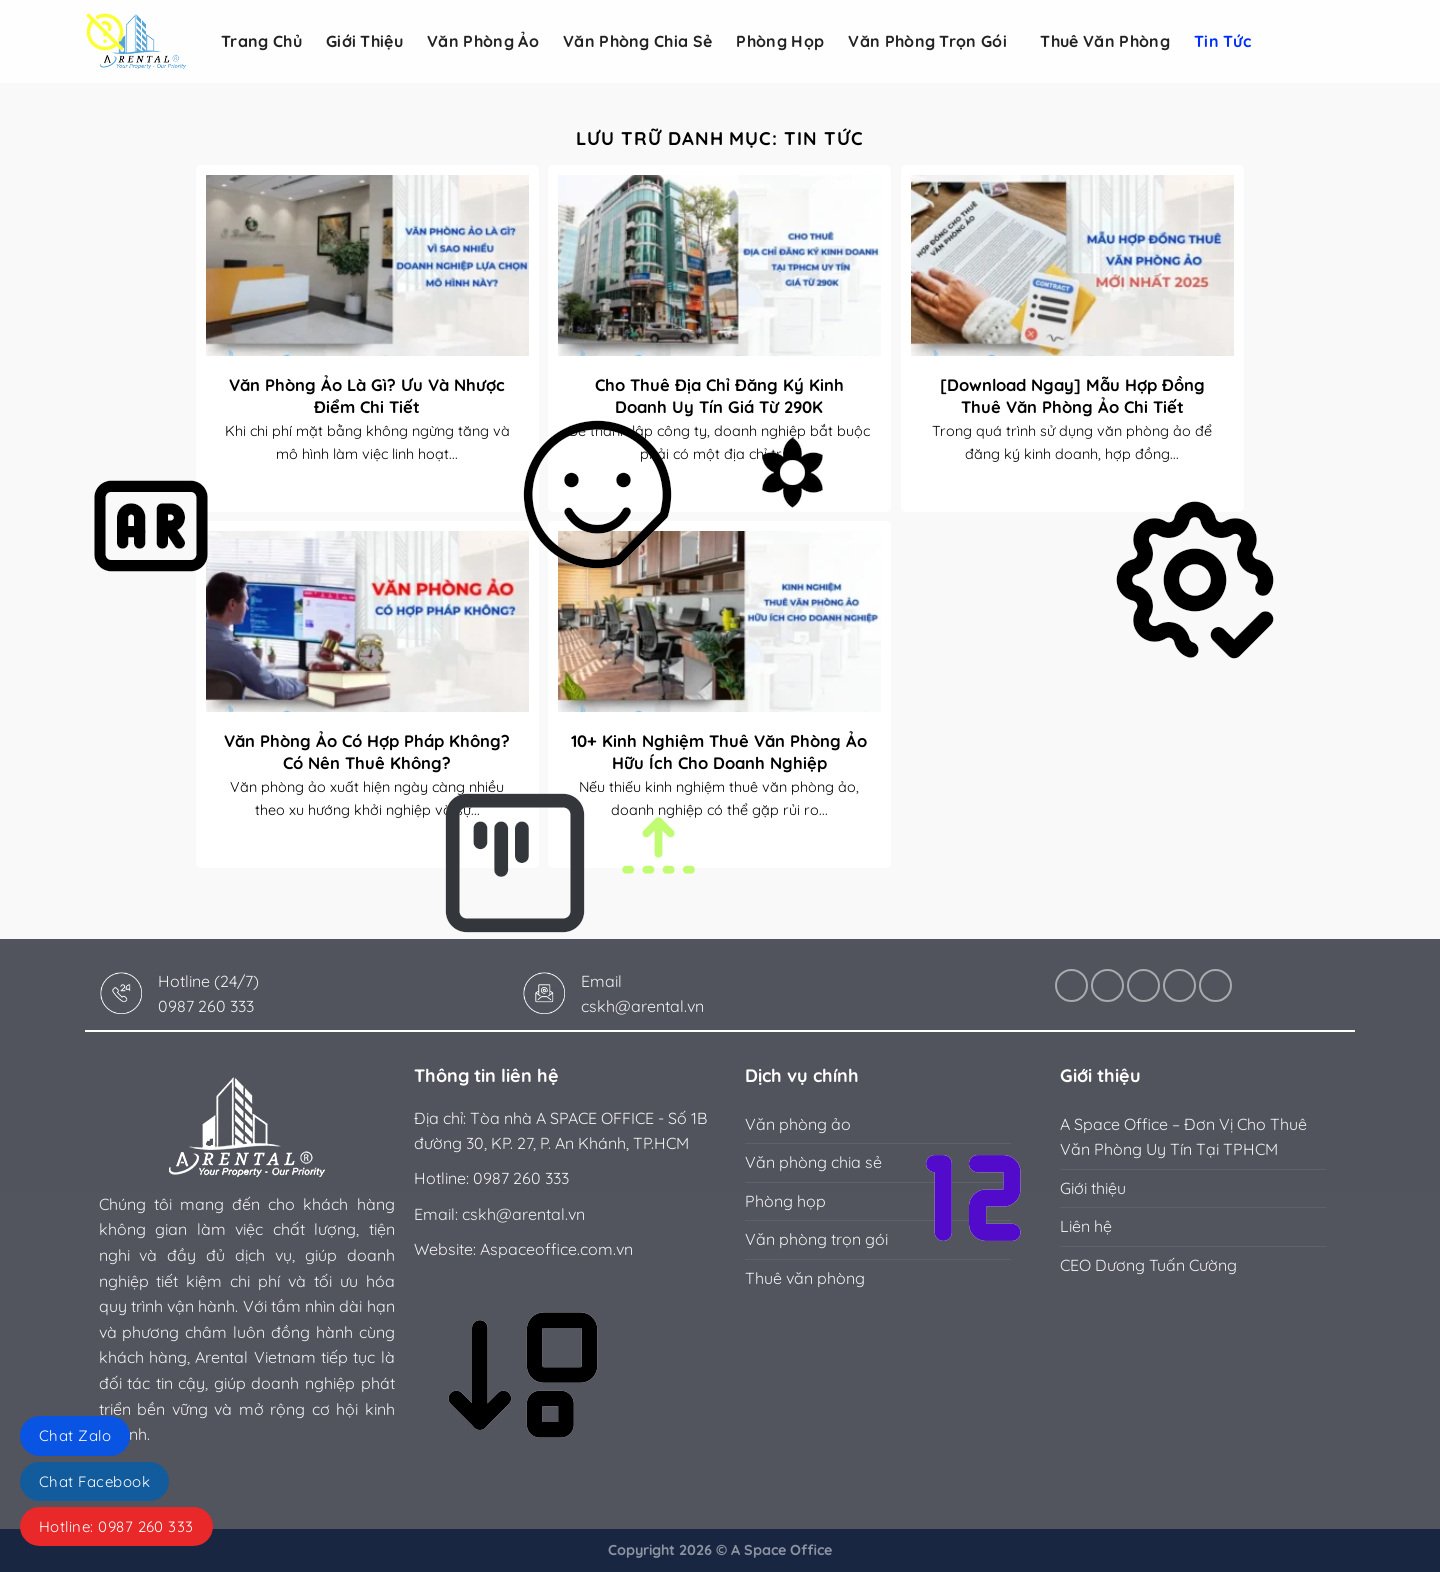  Describe the element at coordinates (519, 1375) in the screenshot. I see `sort items from smallest to largest` at that location.